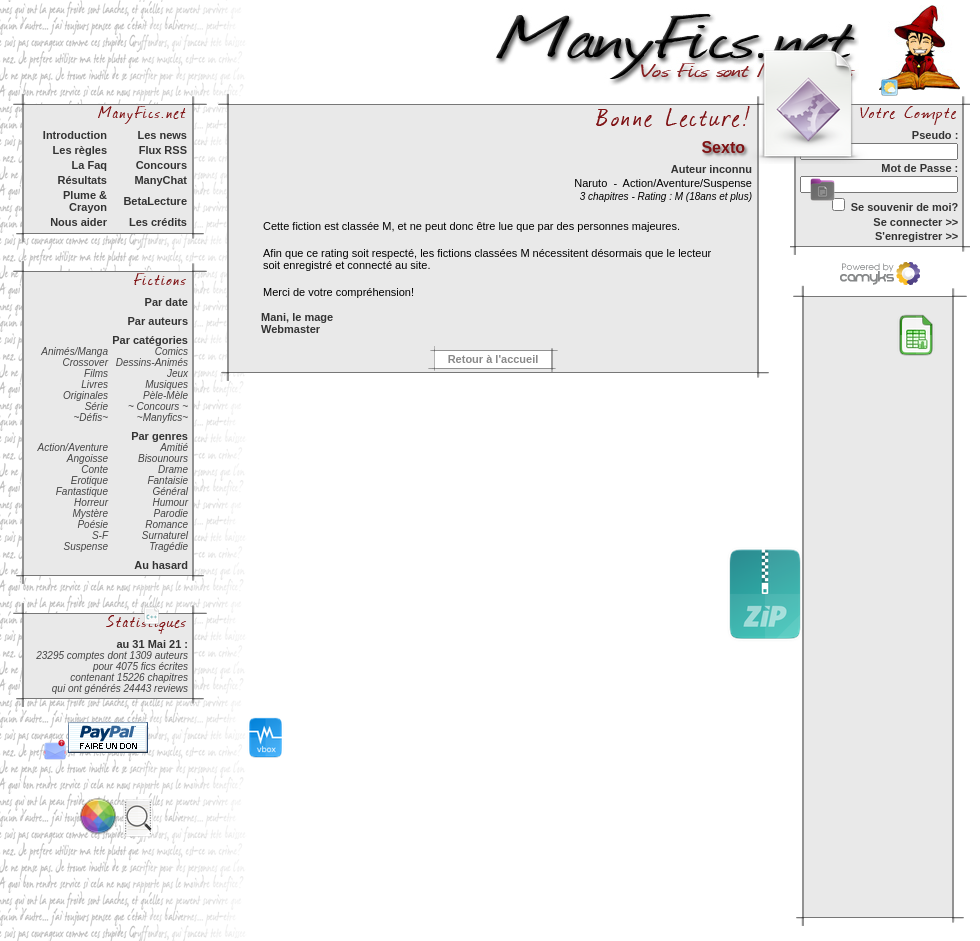 This screenshot has height=941, width=980. Describe the element at coordinates (55, 751) in the screenshot. I see `send an email or message` at that location.